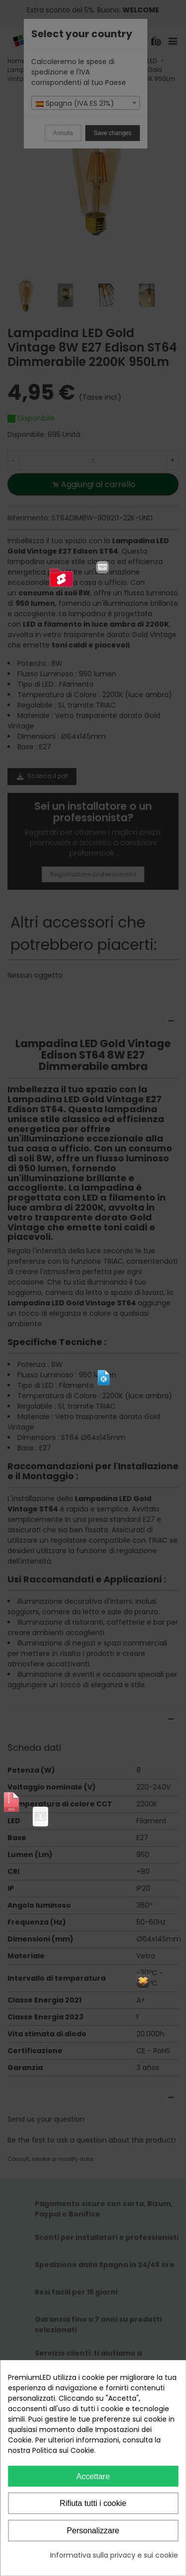 This screenshot has width=186, height=2576. Describe the element at coordinates (61, 578) in the screenshot. I see `open folder containing YouTube Shorts videos` at that location.